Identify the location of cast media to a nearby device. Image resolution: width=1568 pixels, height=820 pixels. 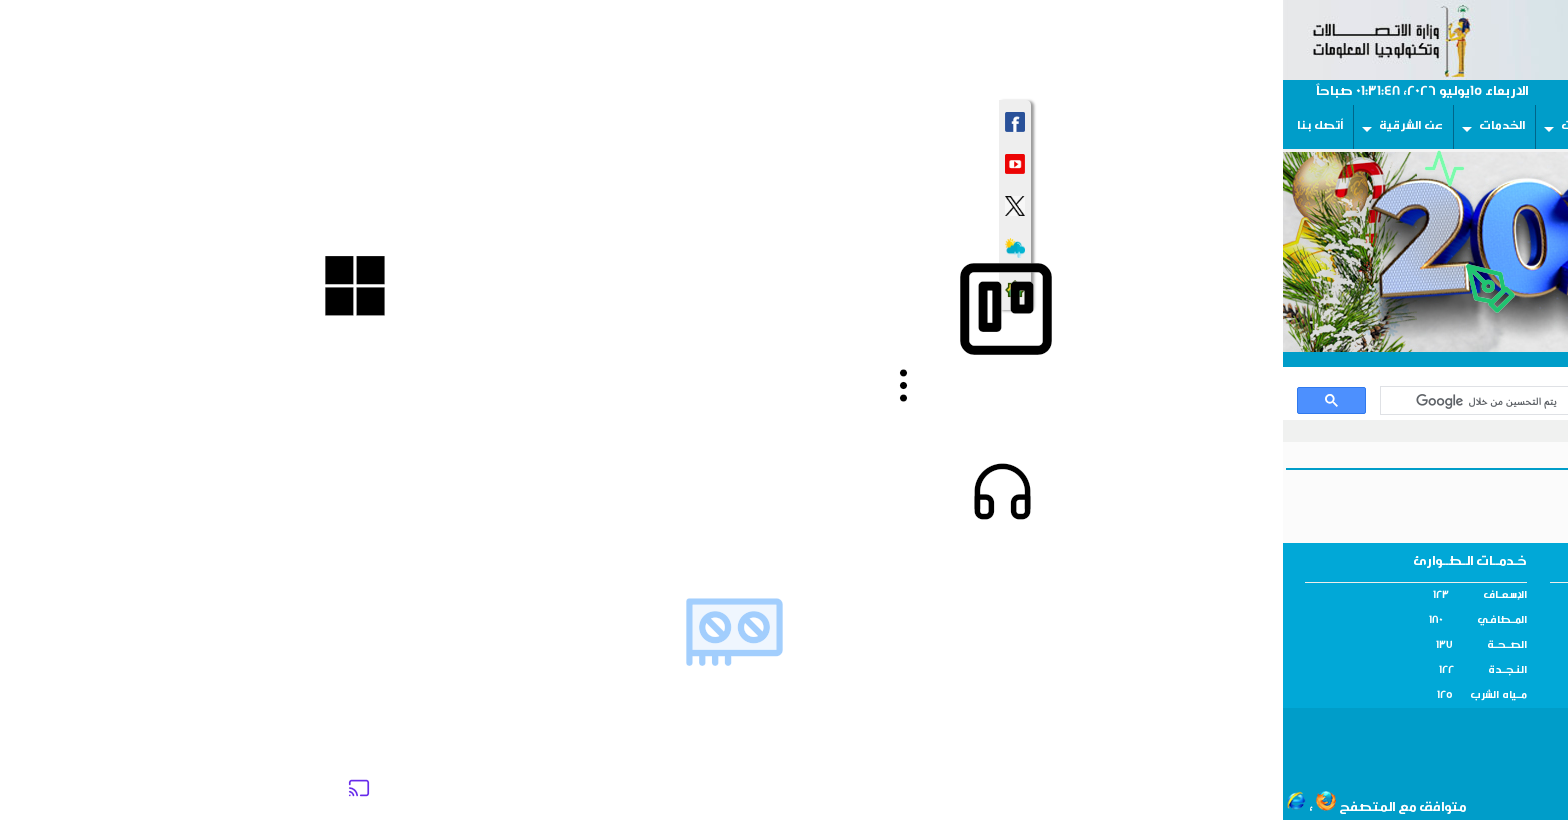
(359, 788).